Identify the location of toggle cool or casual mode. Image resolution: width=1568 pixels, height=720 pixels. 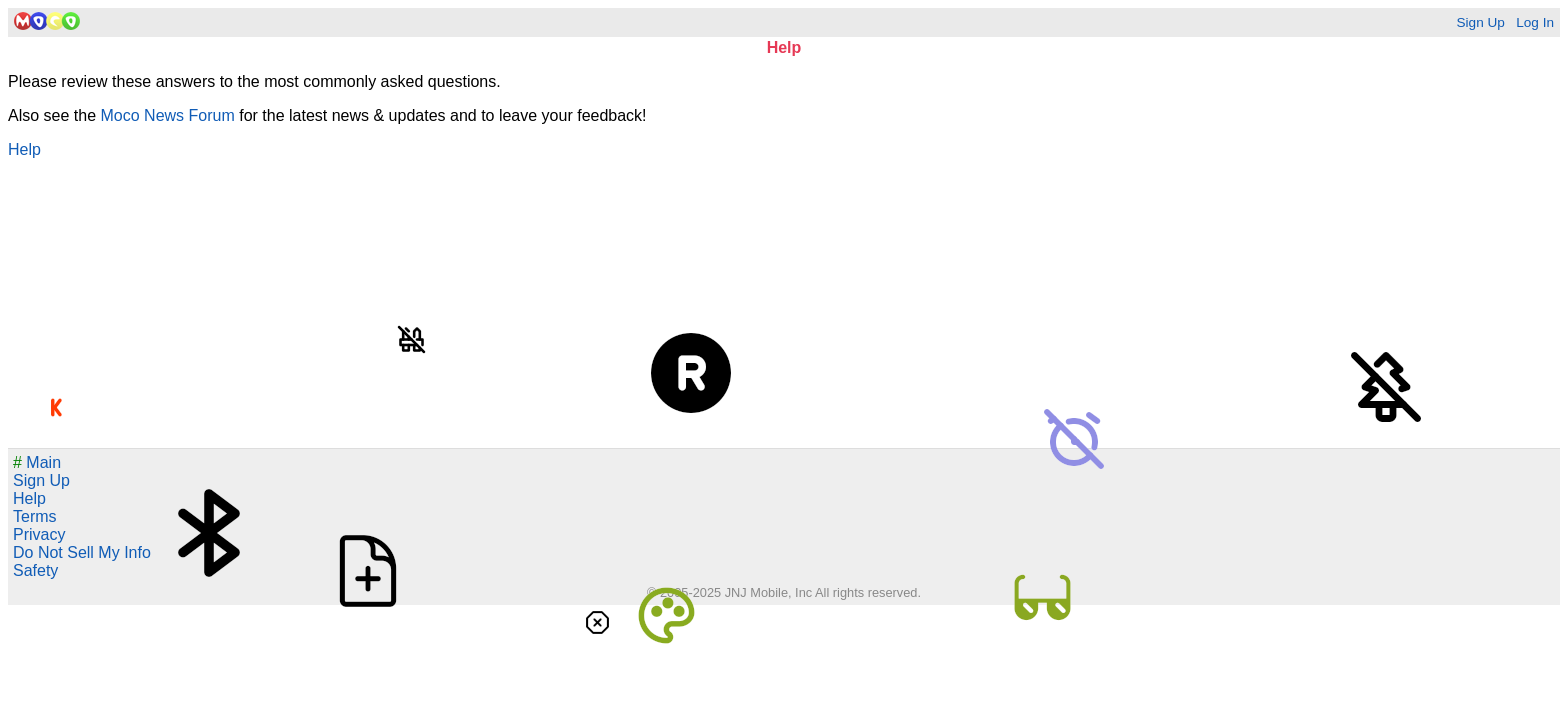
(1042, 598).